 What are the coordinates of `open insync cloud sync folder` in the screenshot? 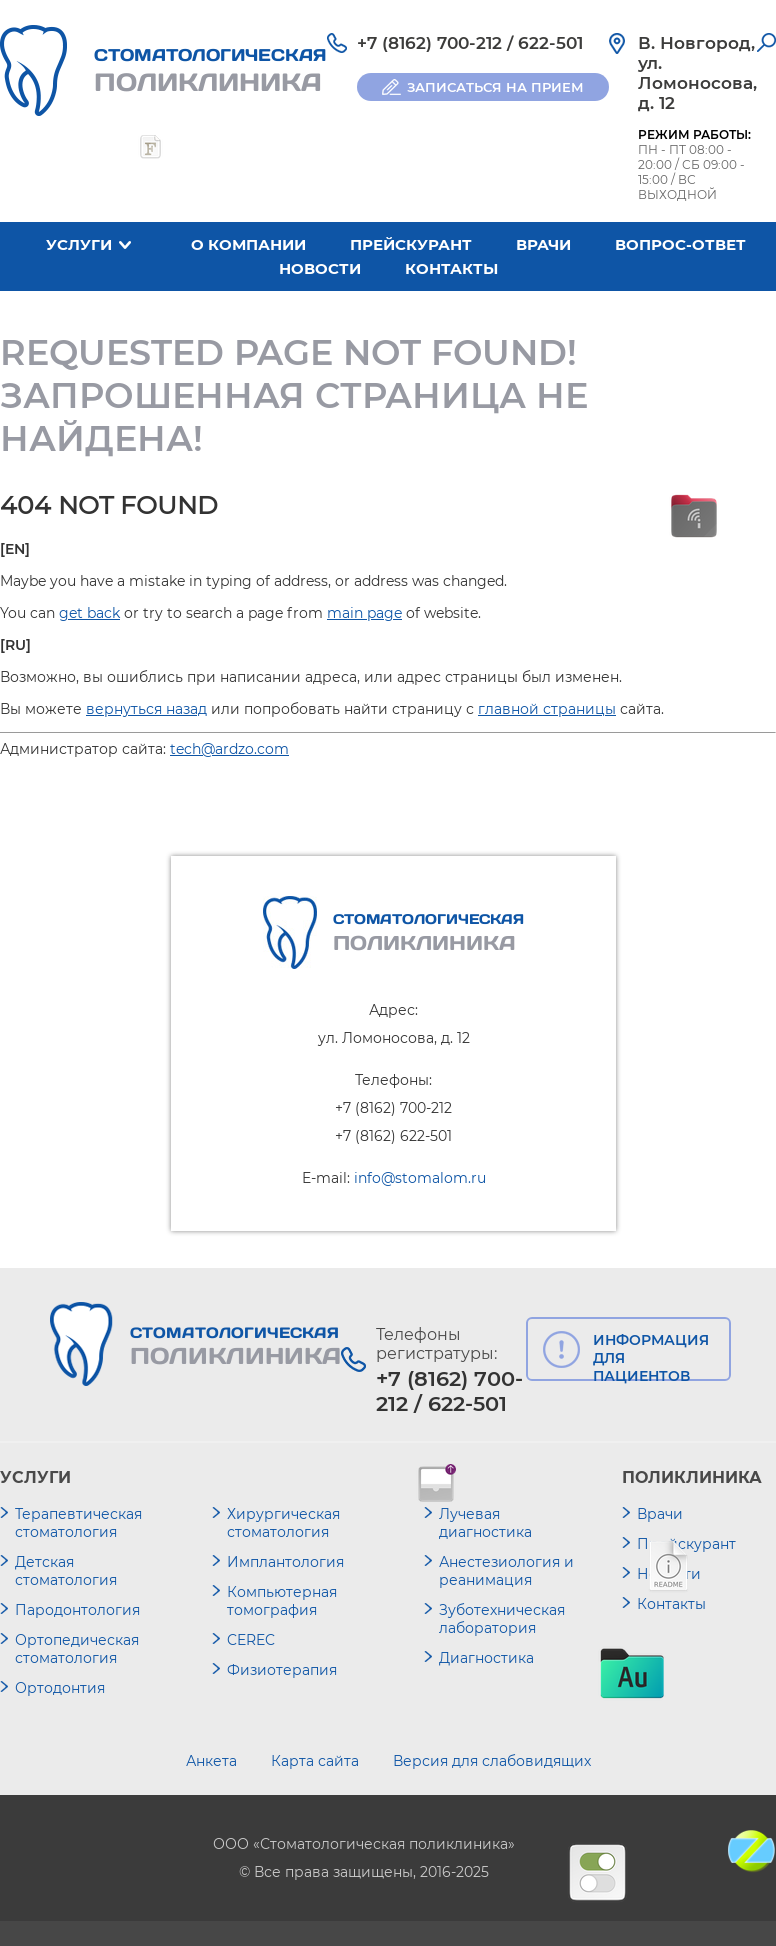 It's located at (694, 516).